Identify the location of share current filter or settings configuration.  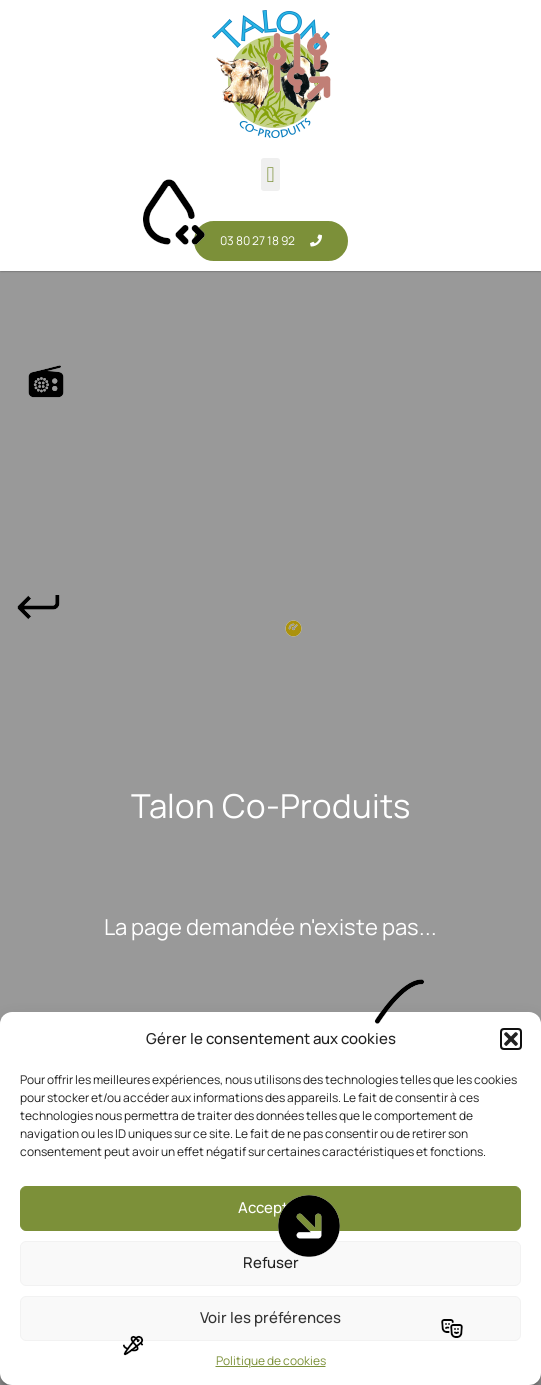
(297, 63).